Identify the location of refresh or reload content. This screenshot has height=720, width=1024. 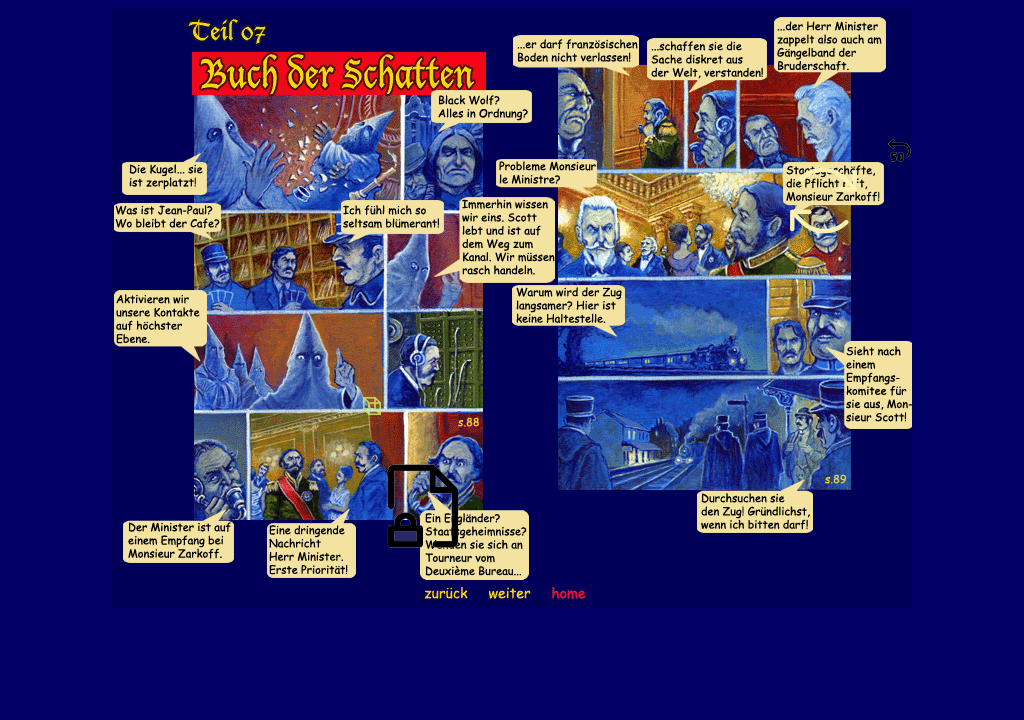
(823, 200).